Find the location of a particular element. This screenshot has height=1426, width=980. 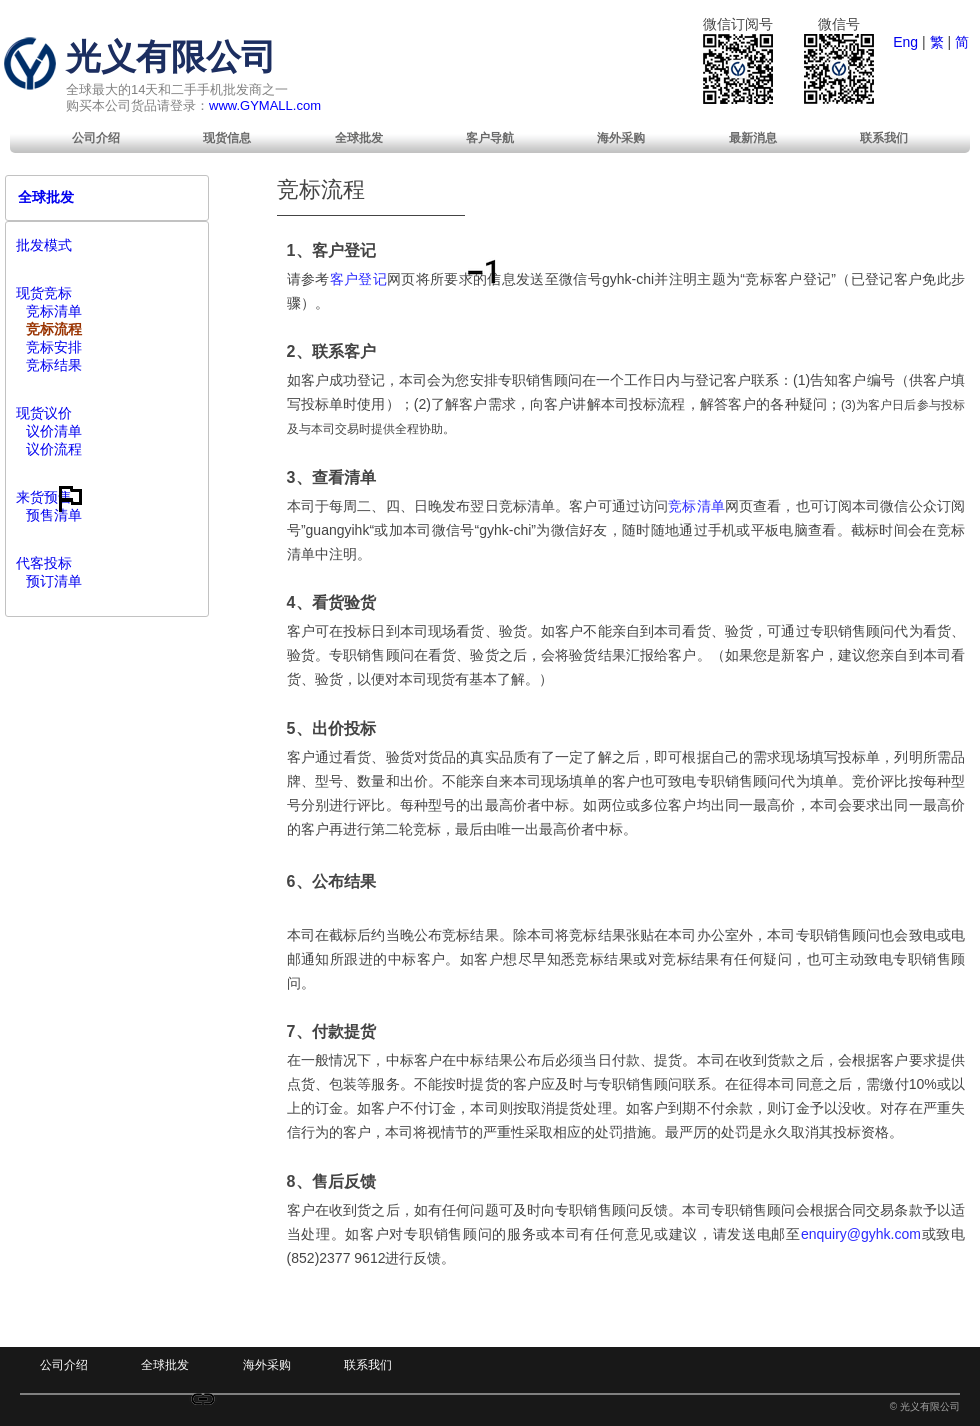

insert a hyperlink is located at coordinates (203, 1399).